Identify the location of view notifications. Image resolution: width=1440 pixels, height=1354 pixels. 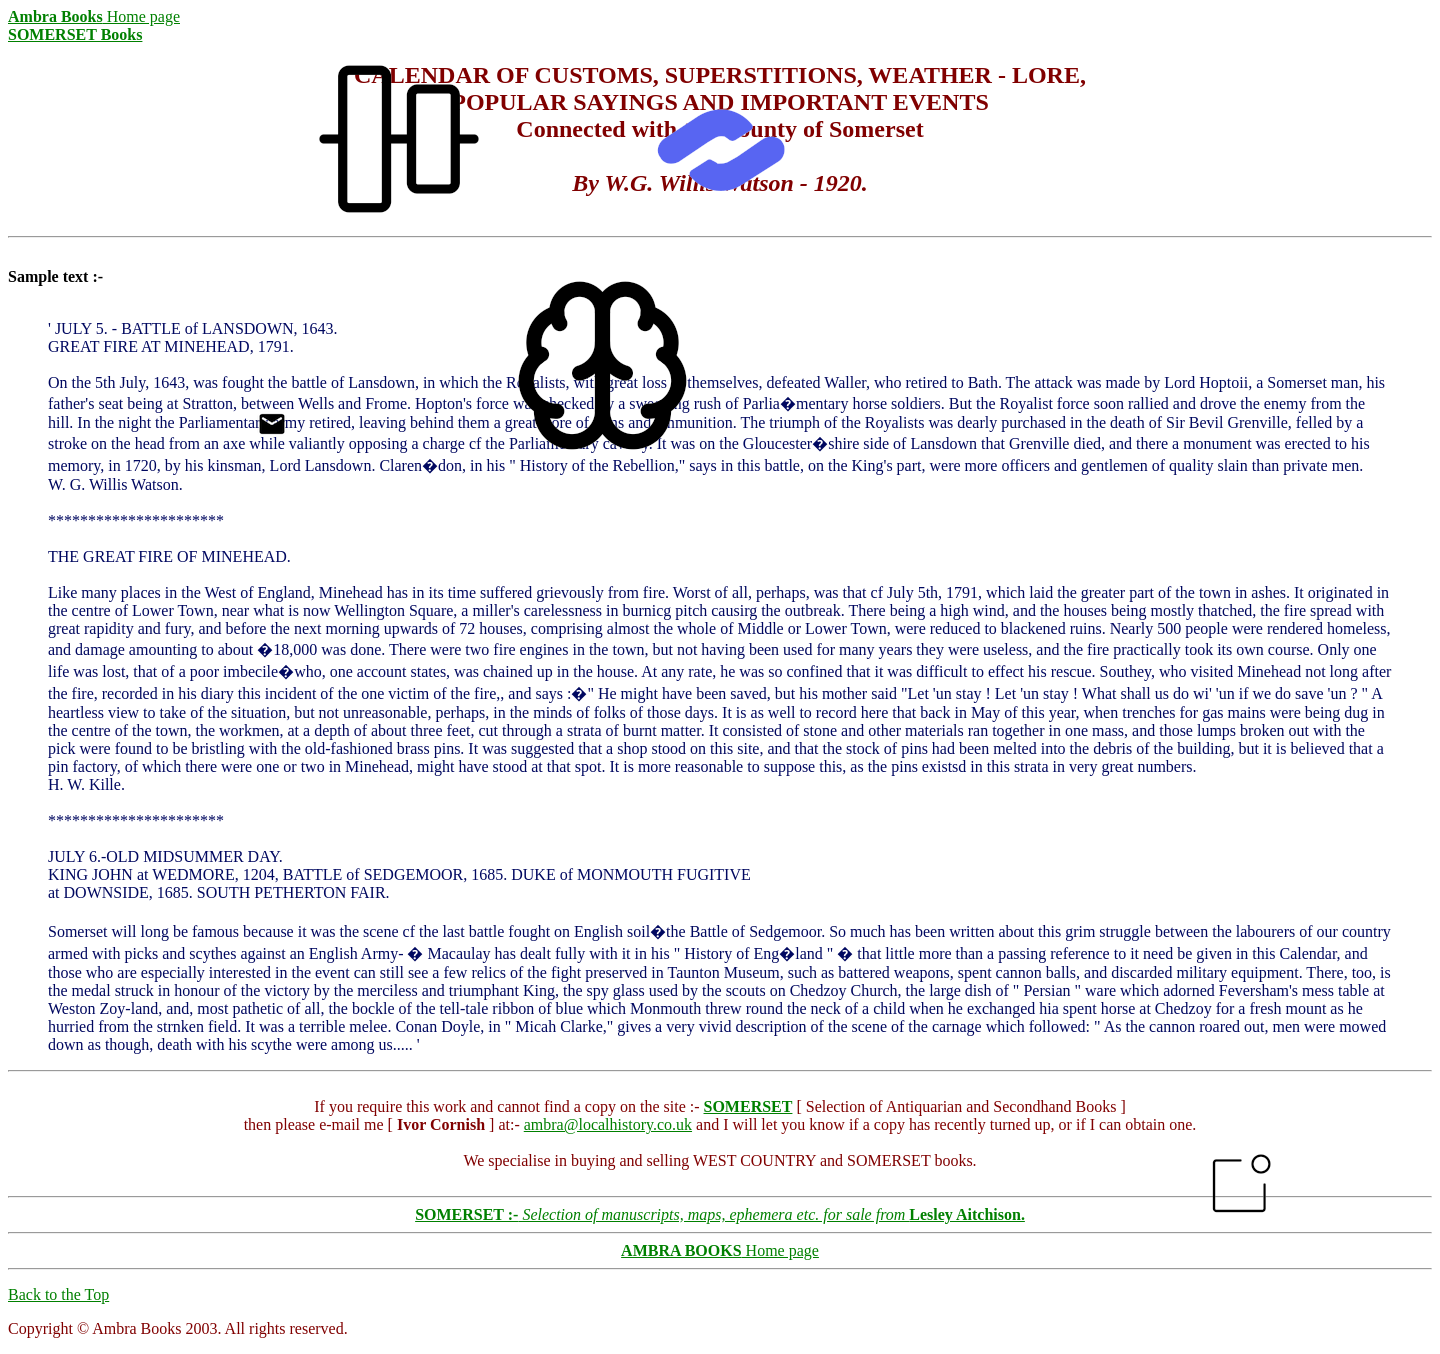
(1240, 1184).